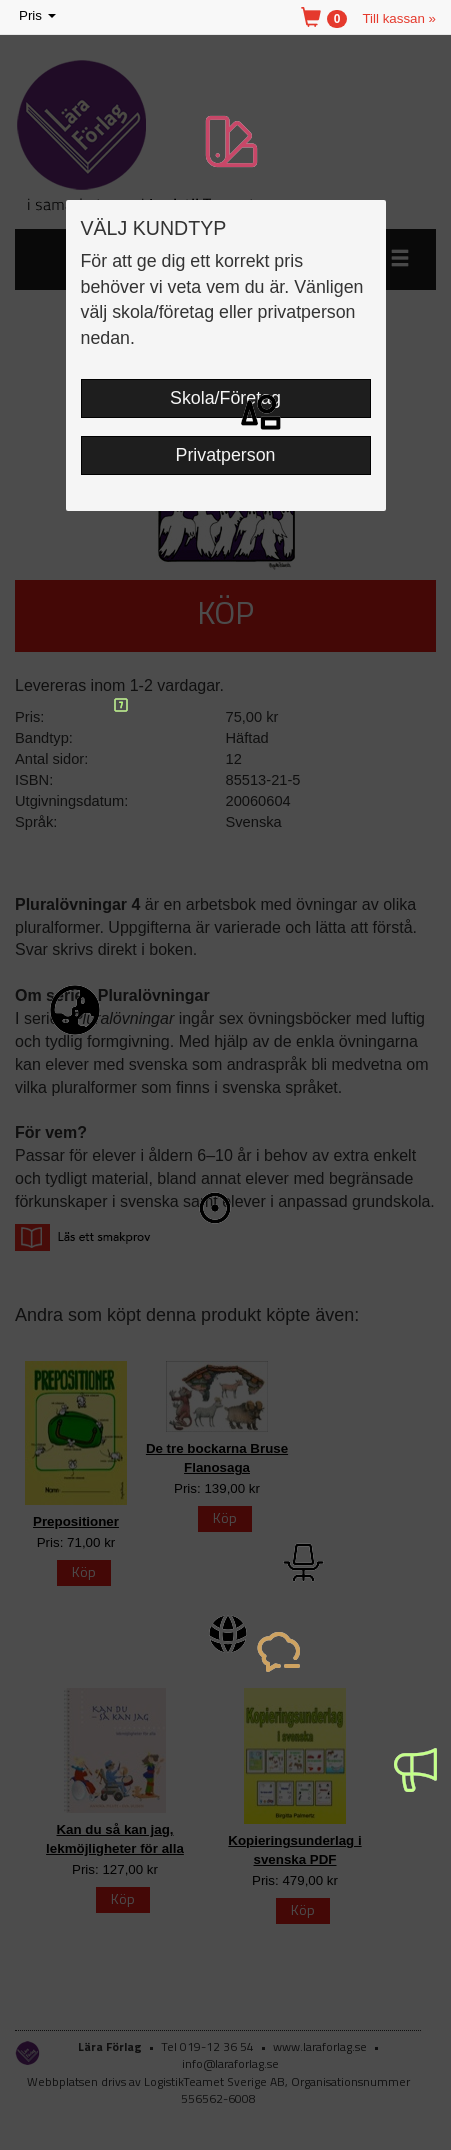 Image resolution: width=451 pixels, height=2150 pixels. I want to click on remove a message or conversation, so click(278, 1652).